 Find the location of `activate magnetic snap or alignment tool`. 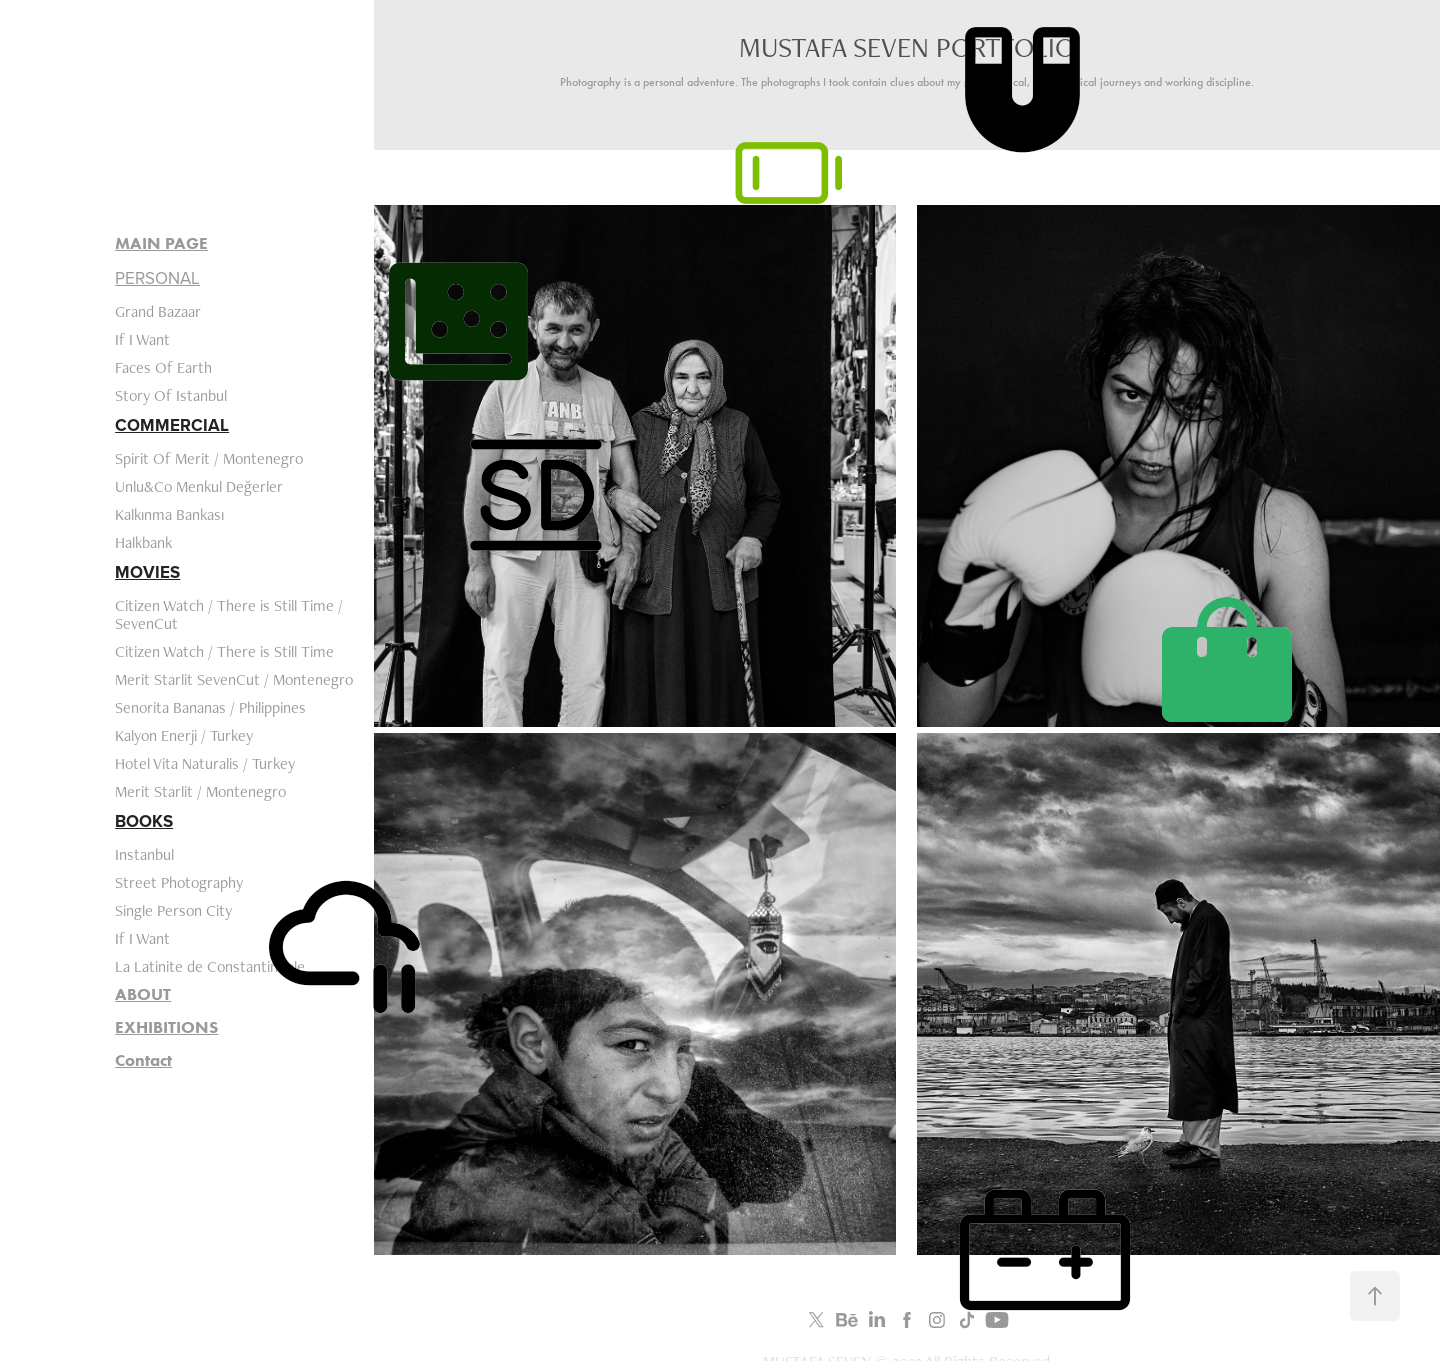

activate magnetic snap or alignment tool is located at coordinates (1022, 84).